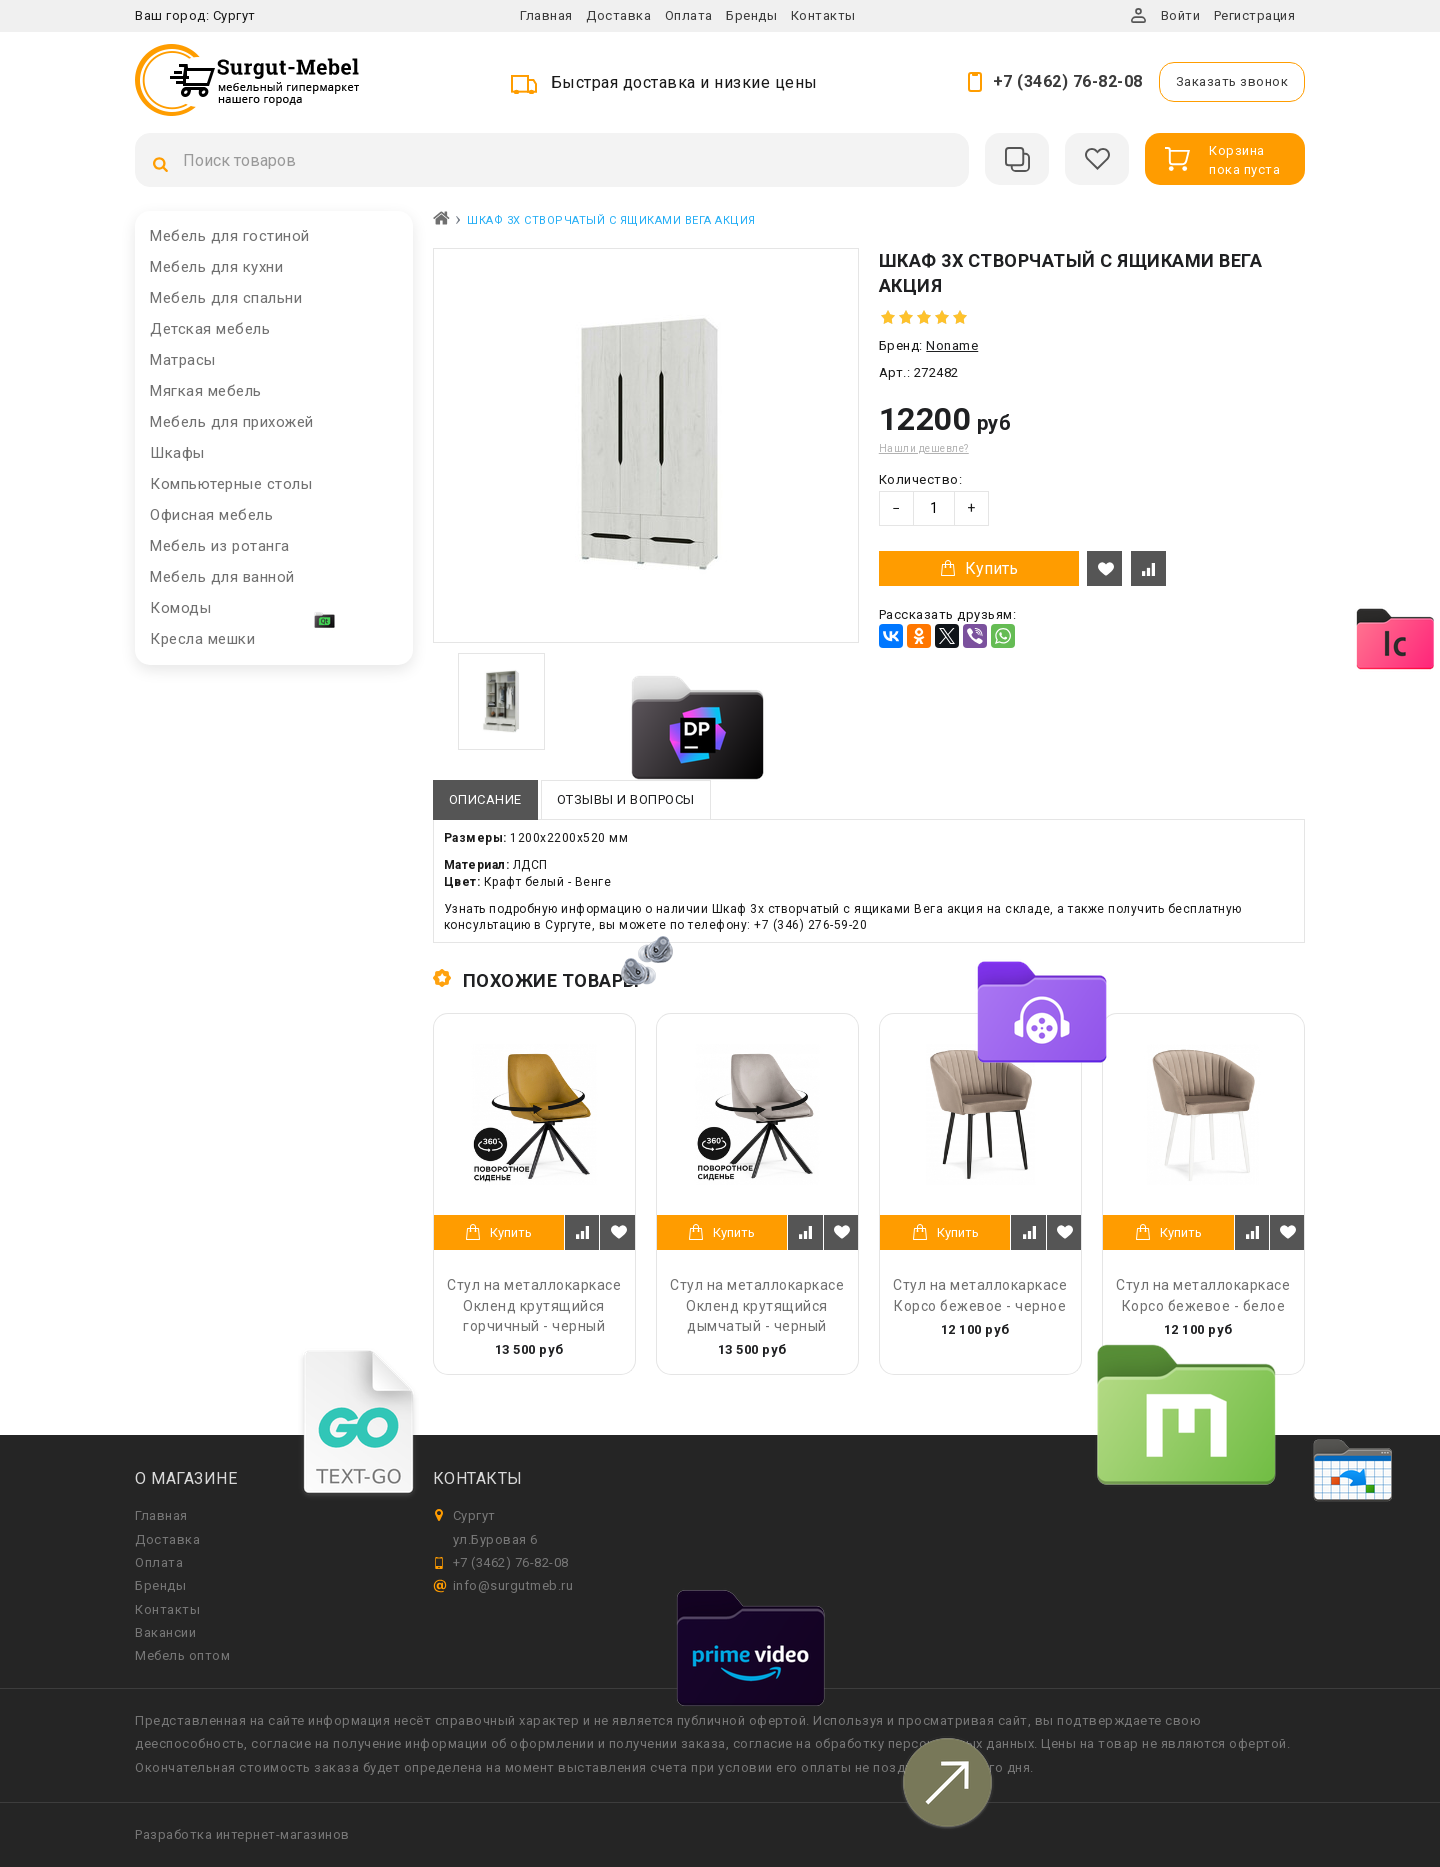 Image resolution: width=1440 pixels, height=1867 pixels. What do you see at coordinates (947, 1782) in the screenshot?
I see `indicates a symbolic link or shortcut to another file` at bounding box center [947, 1782].